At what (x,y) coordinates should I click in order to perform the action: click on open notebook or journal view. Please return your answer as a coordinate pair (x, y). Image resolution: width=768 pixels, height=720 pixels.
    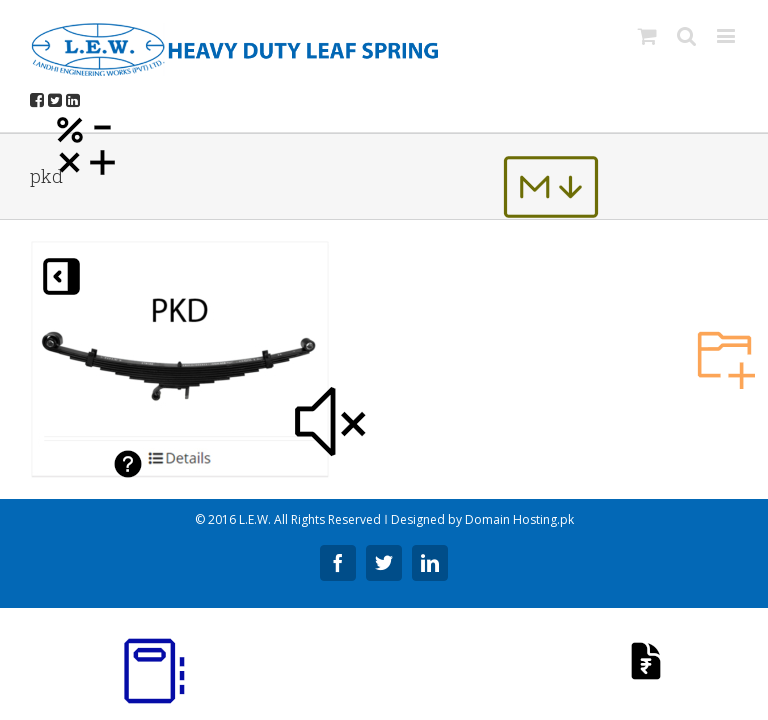
    Looking at the image, I should click on (152, 671).